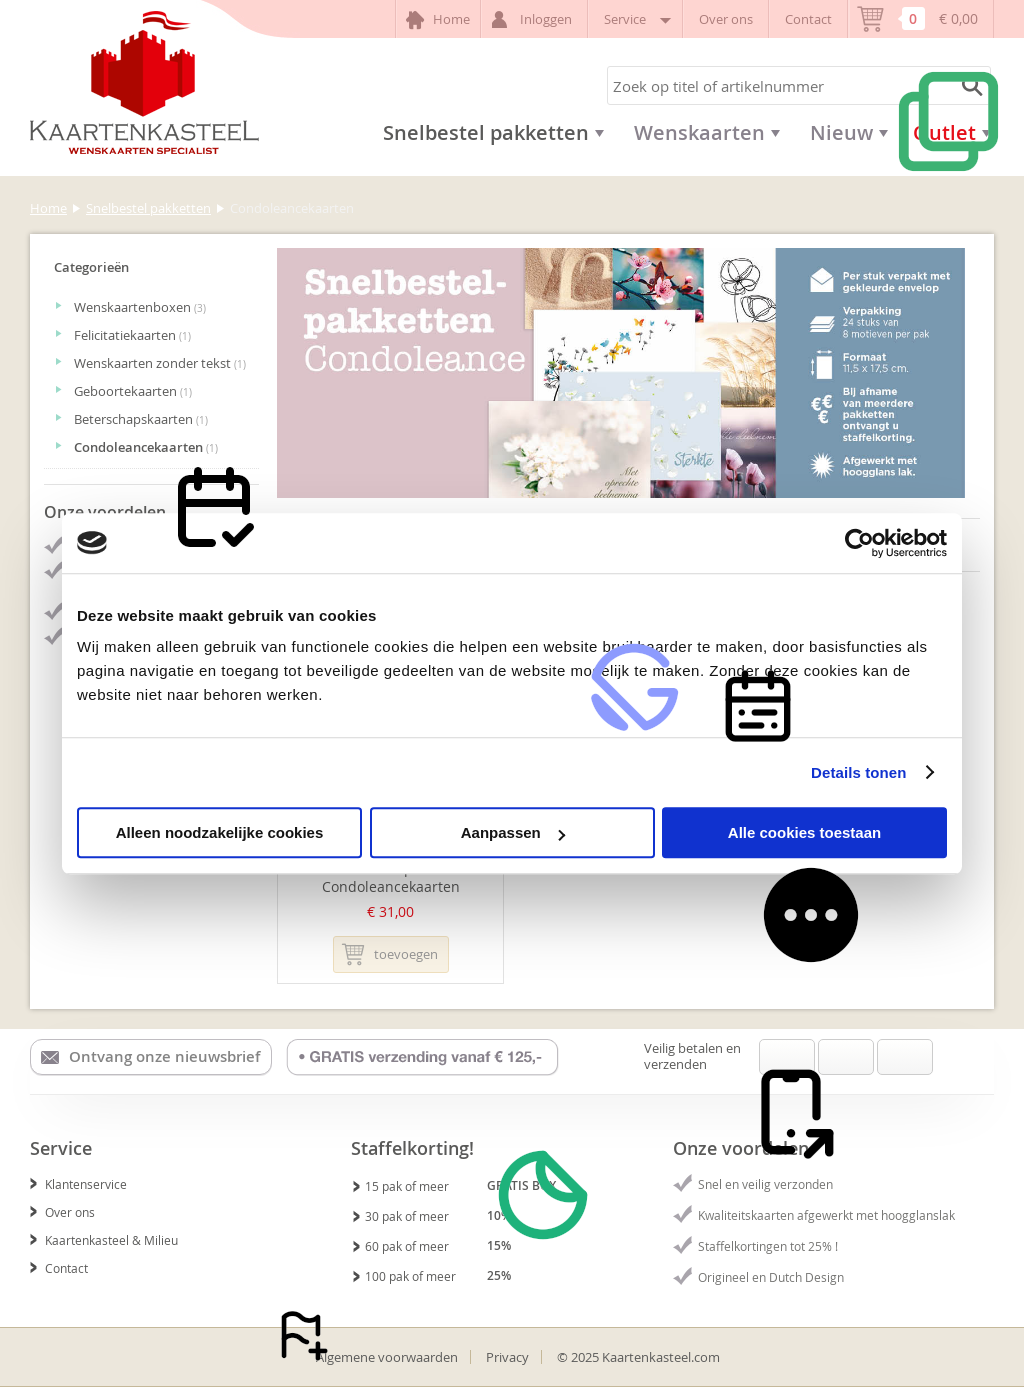 The height and width of the screenshot is (1387, 1024). I want to click on select a date range, so click(758, 706).